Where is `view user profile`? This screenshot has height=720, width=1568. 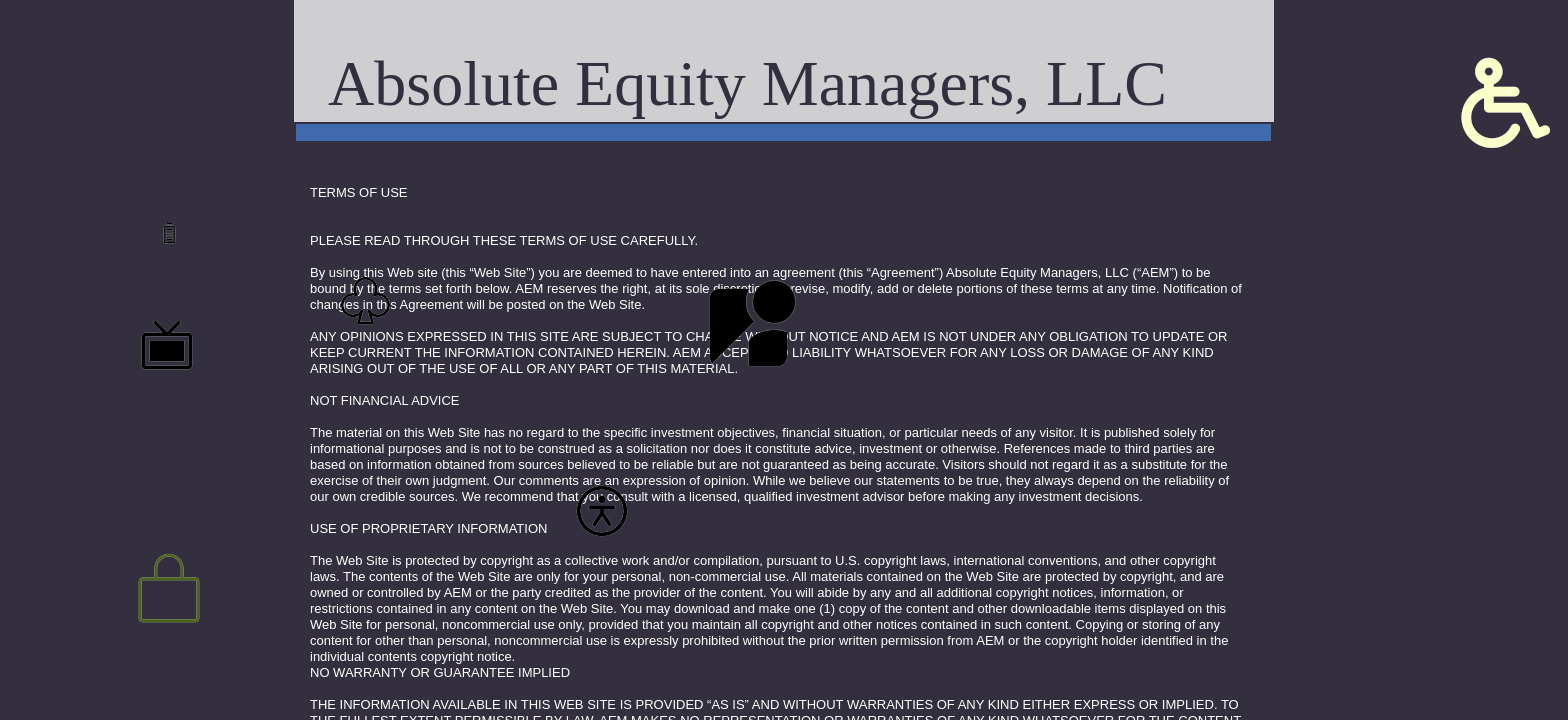
view user profile is located at coordinates (602, 511).